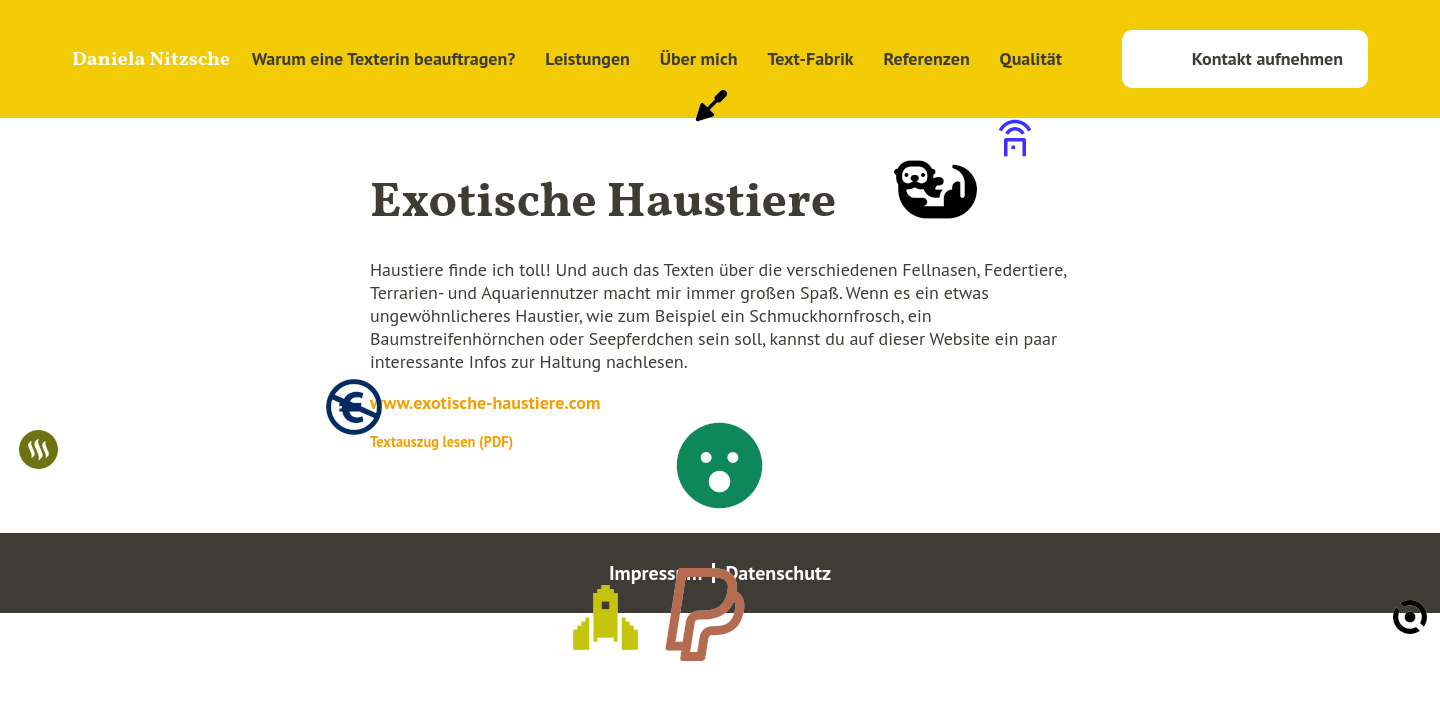  Describe the element at coordinates (706, 613) in the screenshot. I see `pay with PayPal` at that location.